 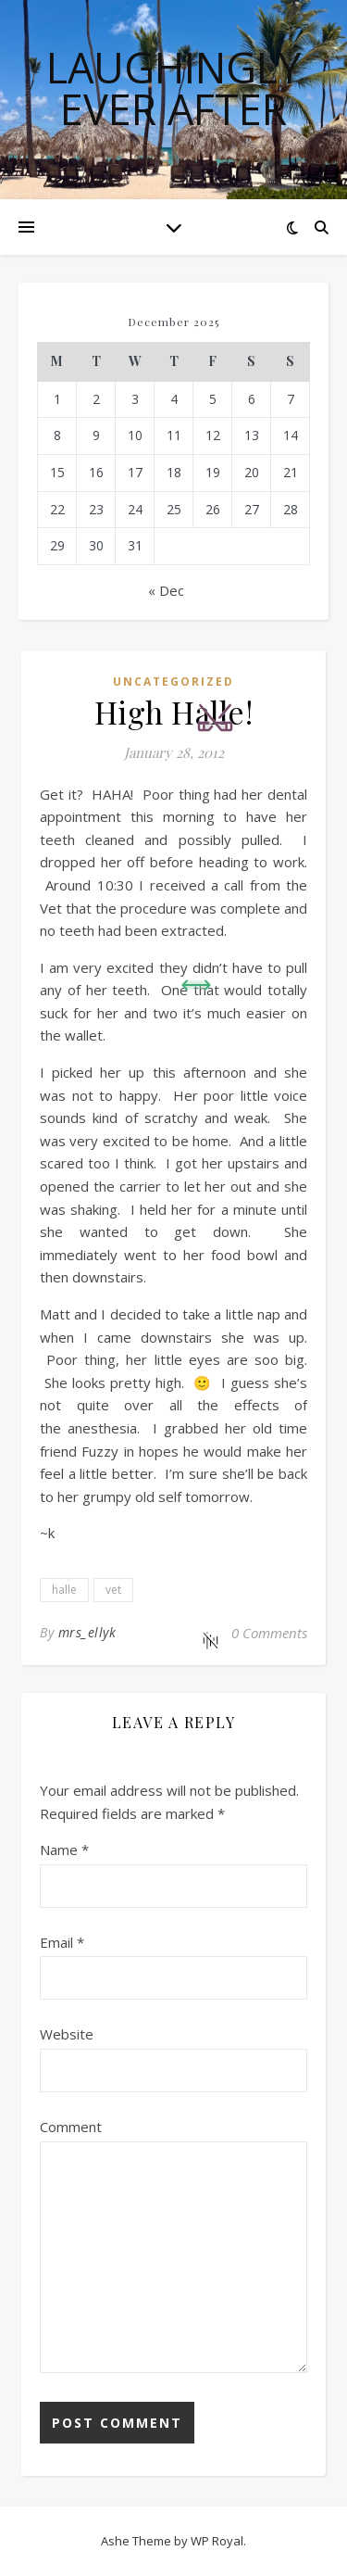 I want to click on resize element horizontally, so click(x=196, y=985).